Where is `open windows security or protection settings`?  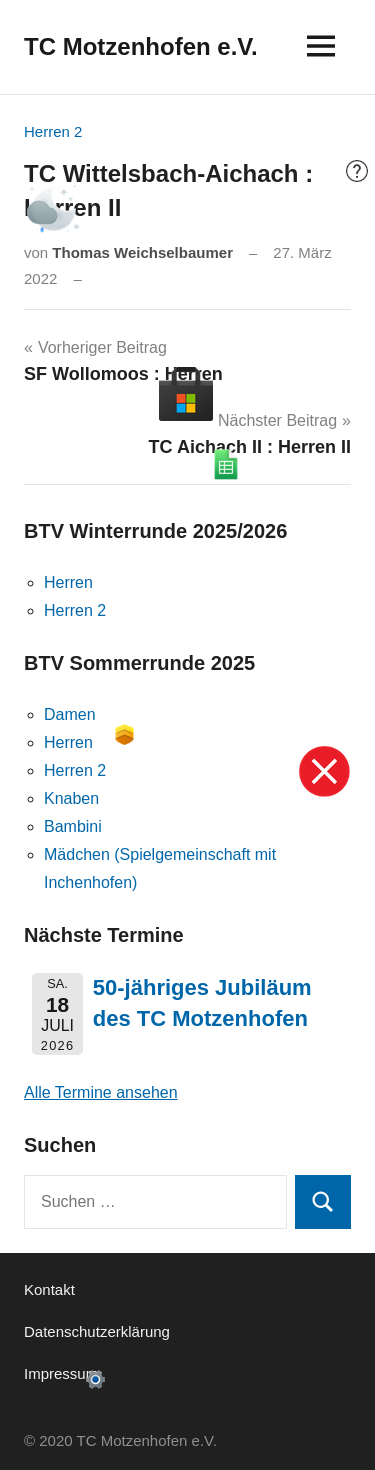
open windows security or protection settings is located at coordinates (124, 734).